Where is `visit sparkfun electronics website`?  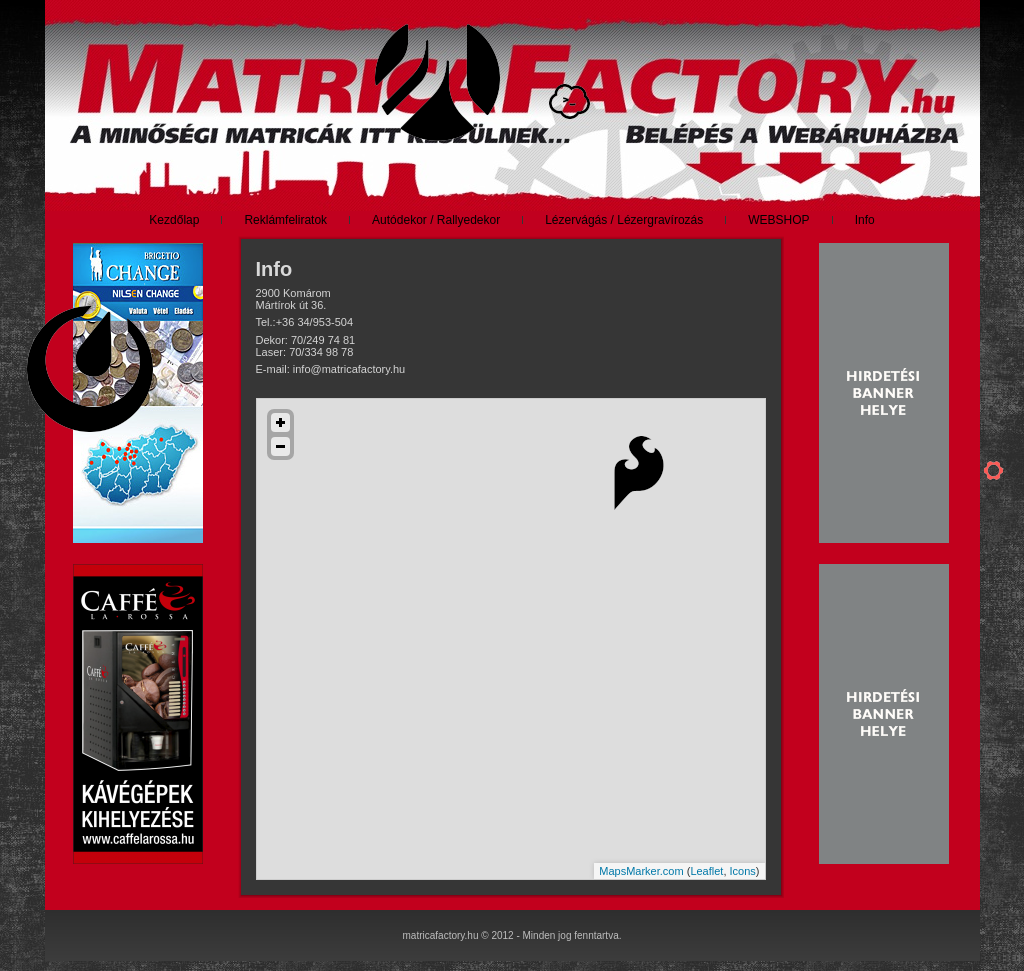
visit sparkfun electronics website is located at coordinates (639, 473).